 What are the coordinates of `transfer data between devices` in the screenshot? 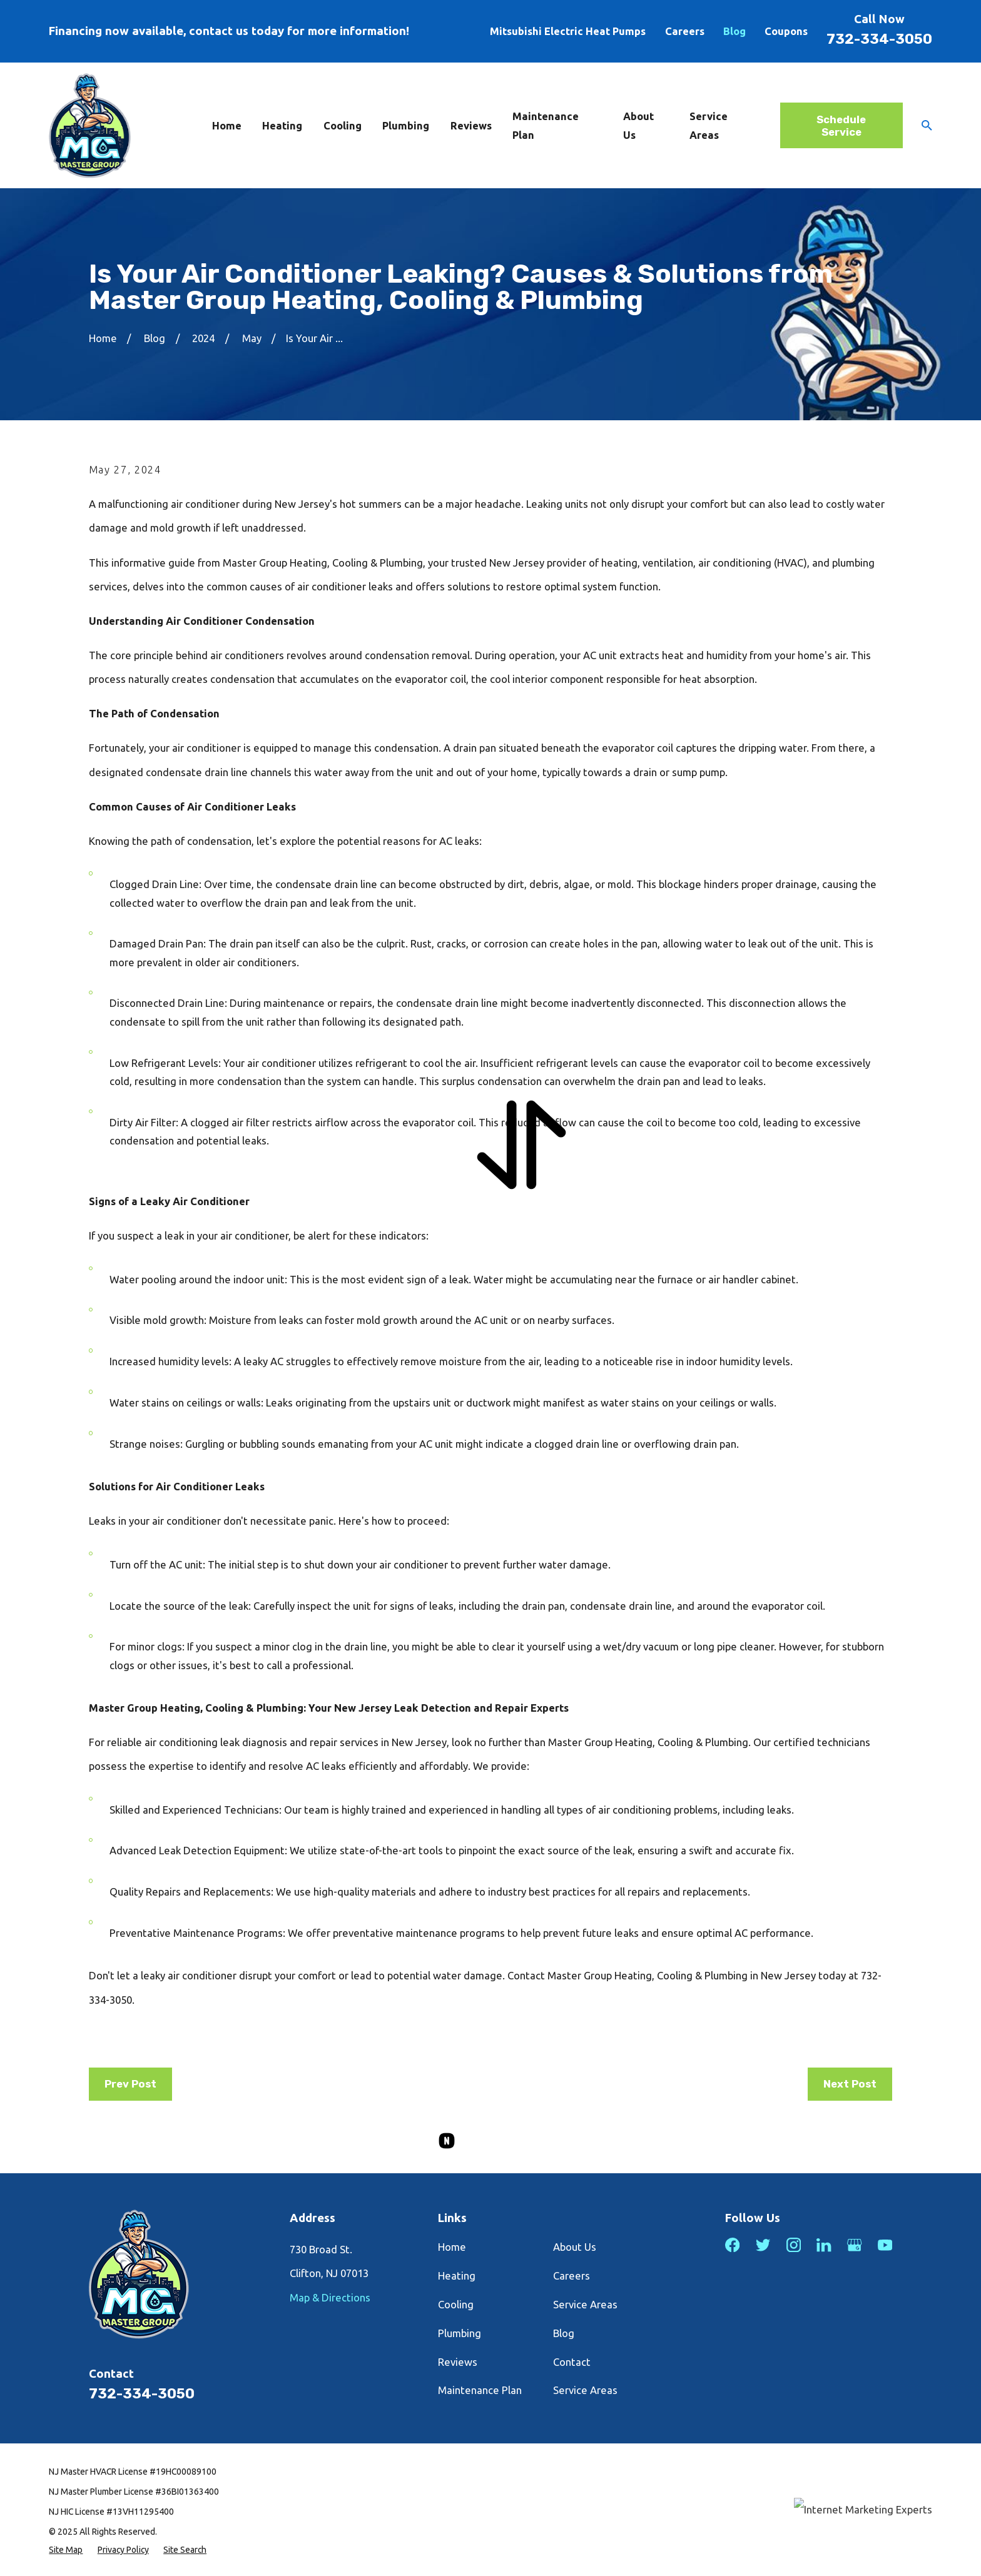 It's located at (521, 1144).